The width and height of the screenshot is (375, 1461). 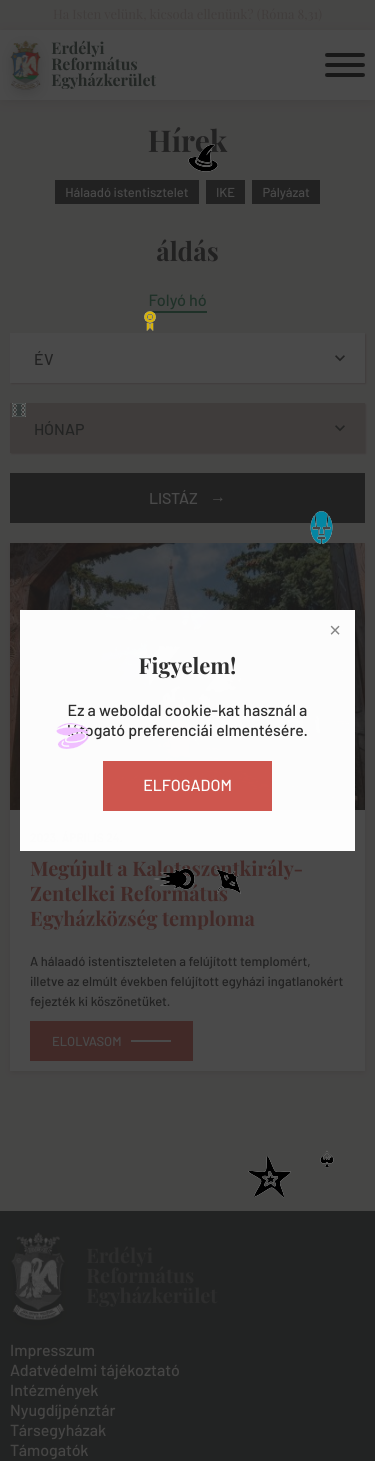 What do you see at coordinates (174, 879) in the screenshot?
I see `fire weapon or use special attack` at bounding box center [174, 879].